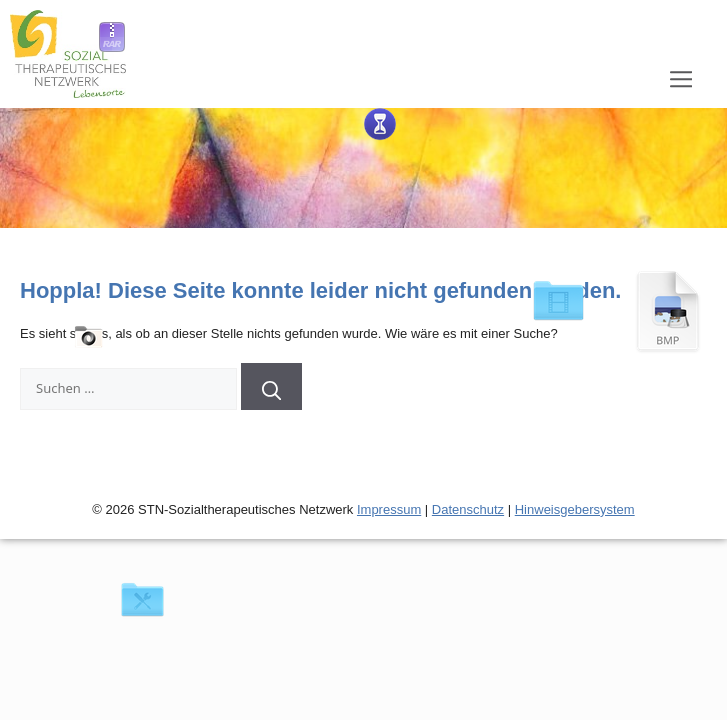  I want to click on a compressed RAR archive file, so click(112, 37).